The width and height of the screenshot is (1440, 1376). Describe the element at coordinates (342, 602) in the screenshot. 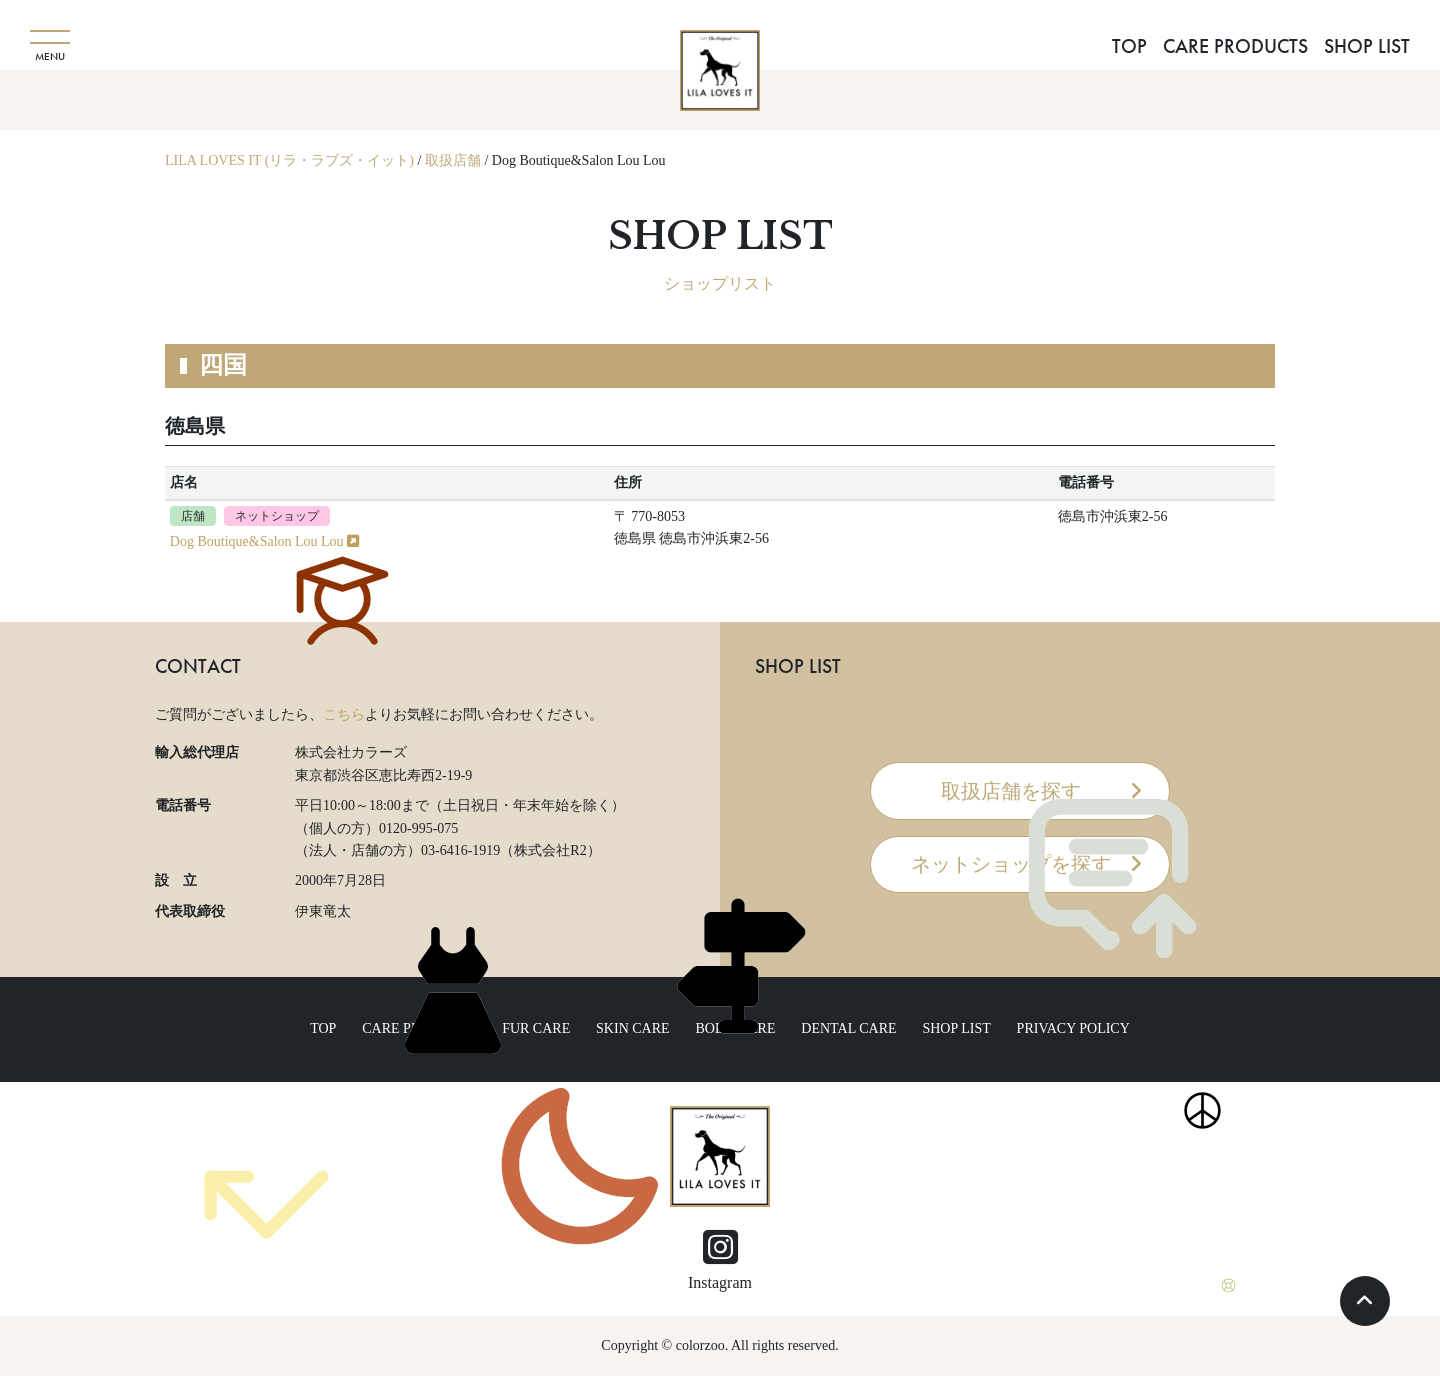

I see `view student profile` at that location.